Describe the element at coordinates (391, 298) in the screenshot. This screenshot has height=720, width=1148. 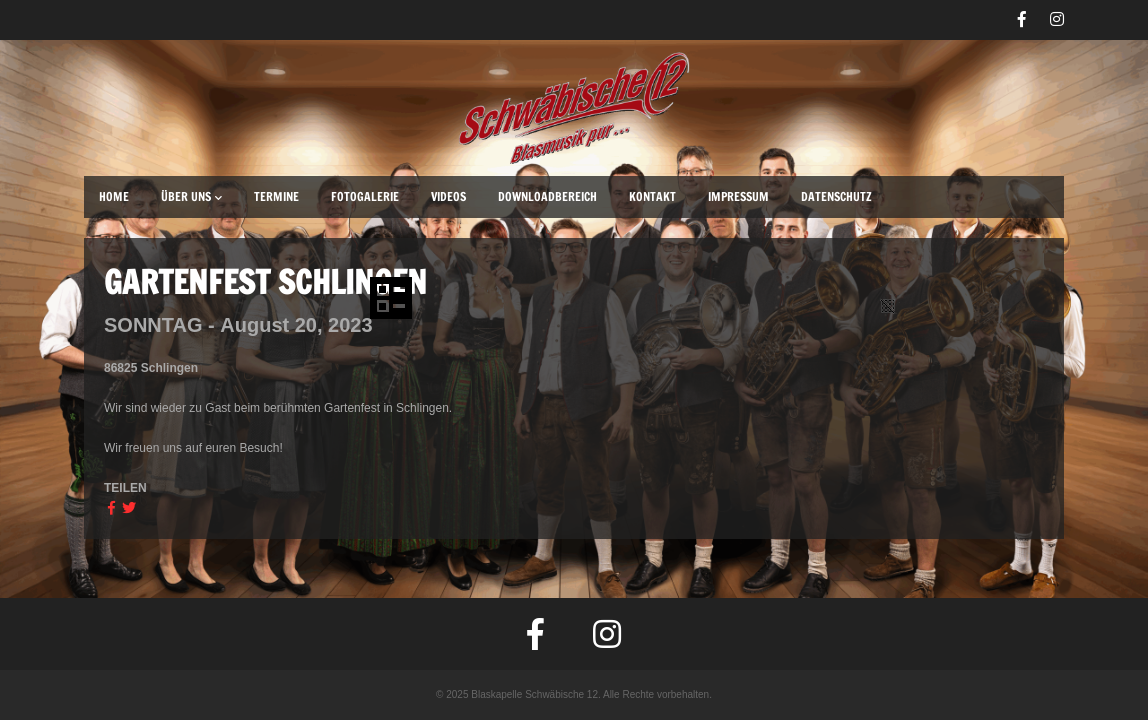
I see `view ballot or voting options` at that location.